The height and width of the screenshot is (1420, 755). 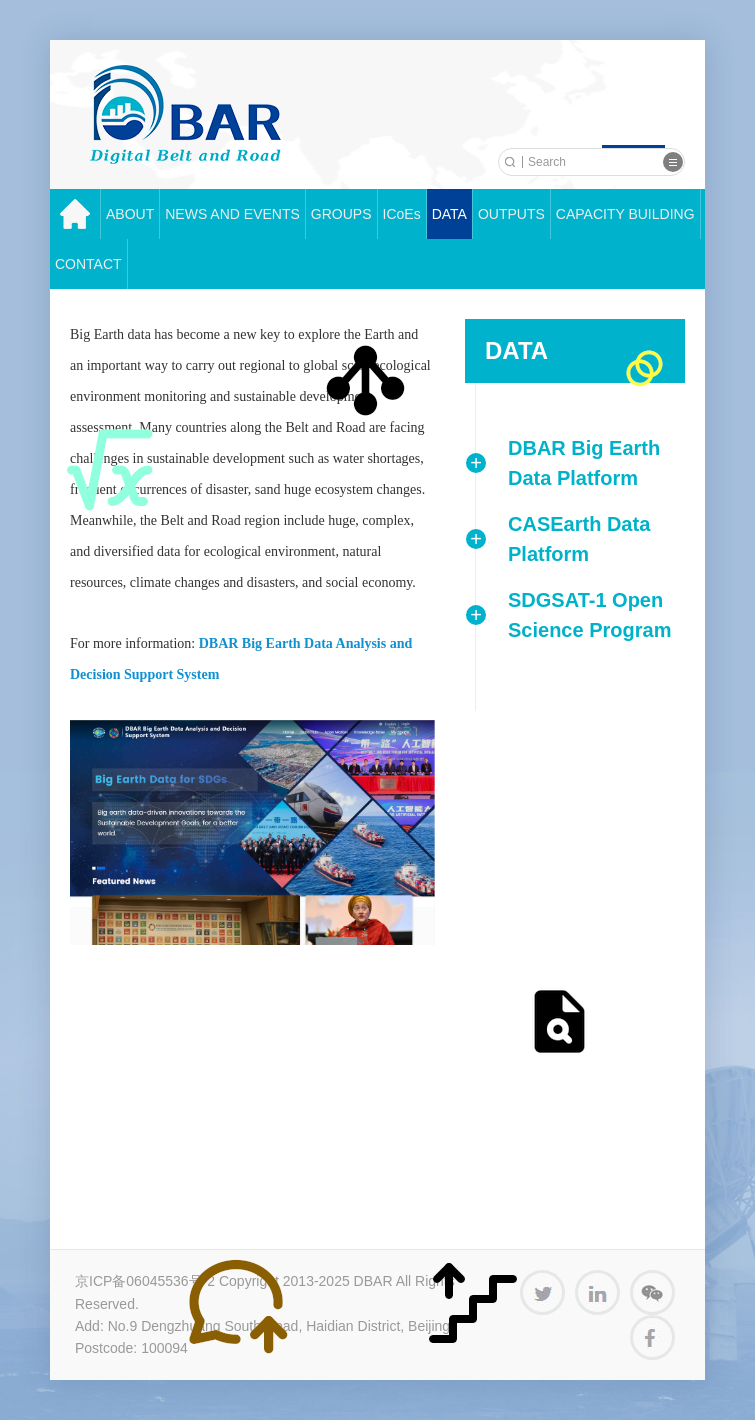 What do you see at coordinates (112, 470) in the screenshot?
I see `access square root calculator function` at bounding box center [112, 470].